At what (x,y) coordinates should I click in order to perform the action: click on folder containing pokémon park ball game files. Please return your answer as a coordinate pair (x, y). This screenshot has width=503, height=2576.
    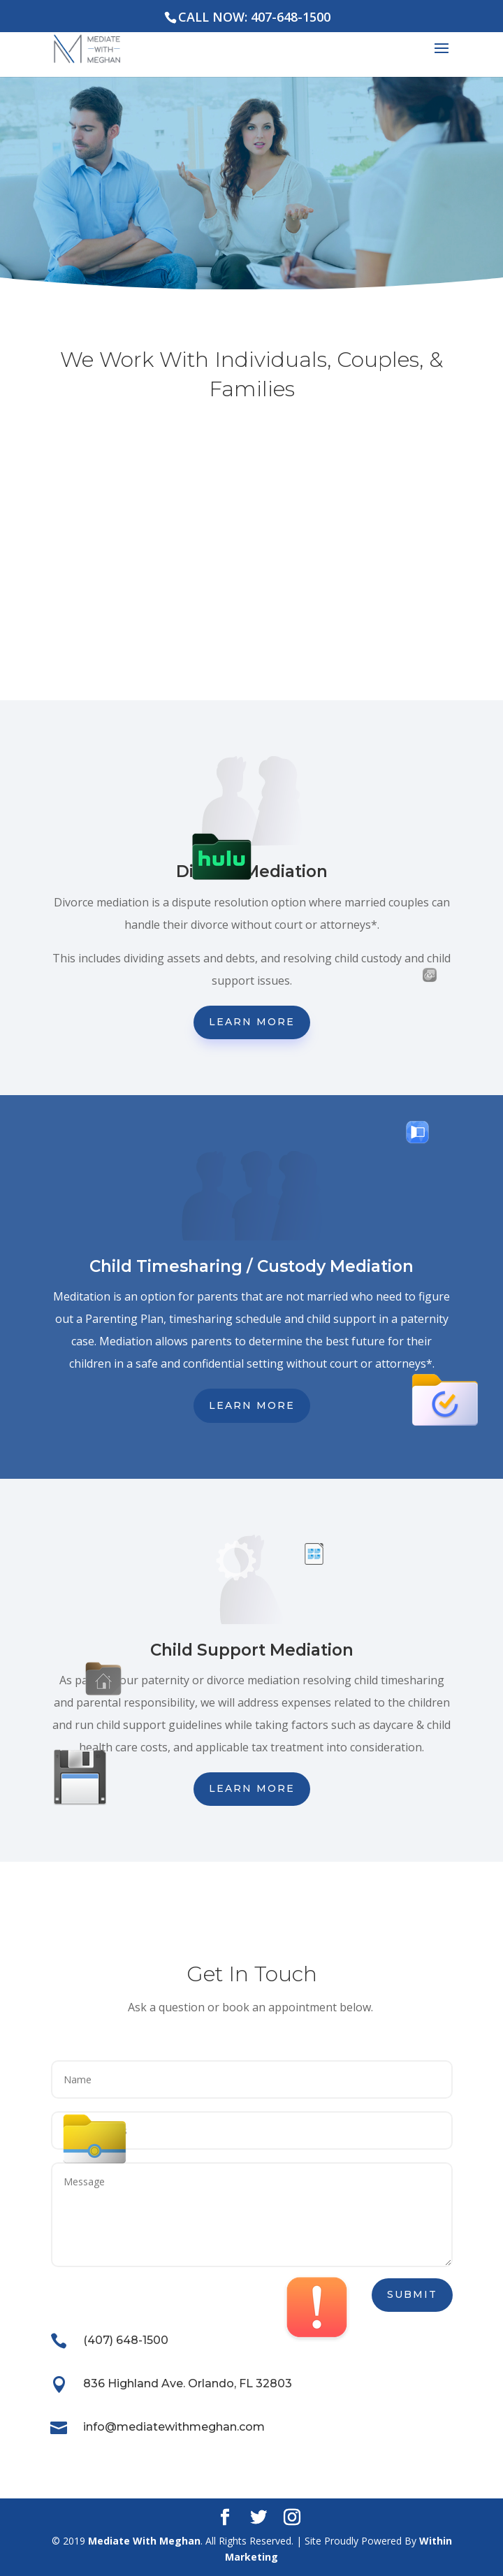
    Looking at the image, I should click on (94, 2141).